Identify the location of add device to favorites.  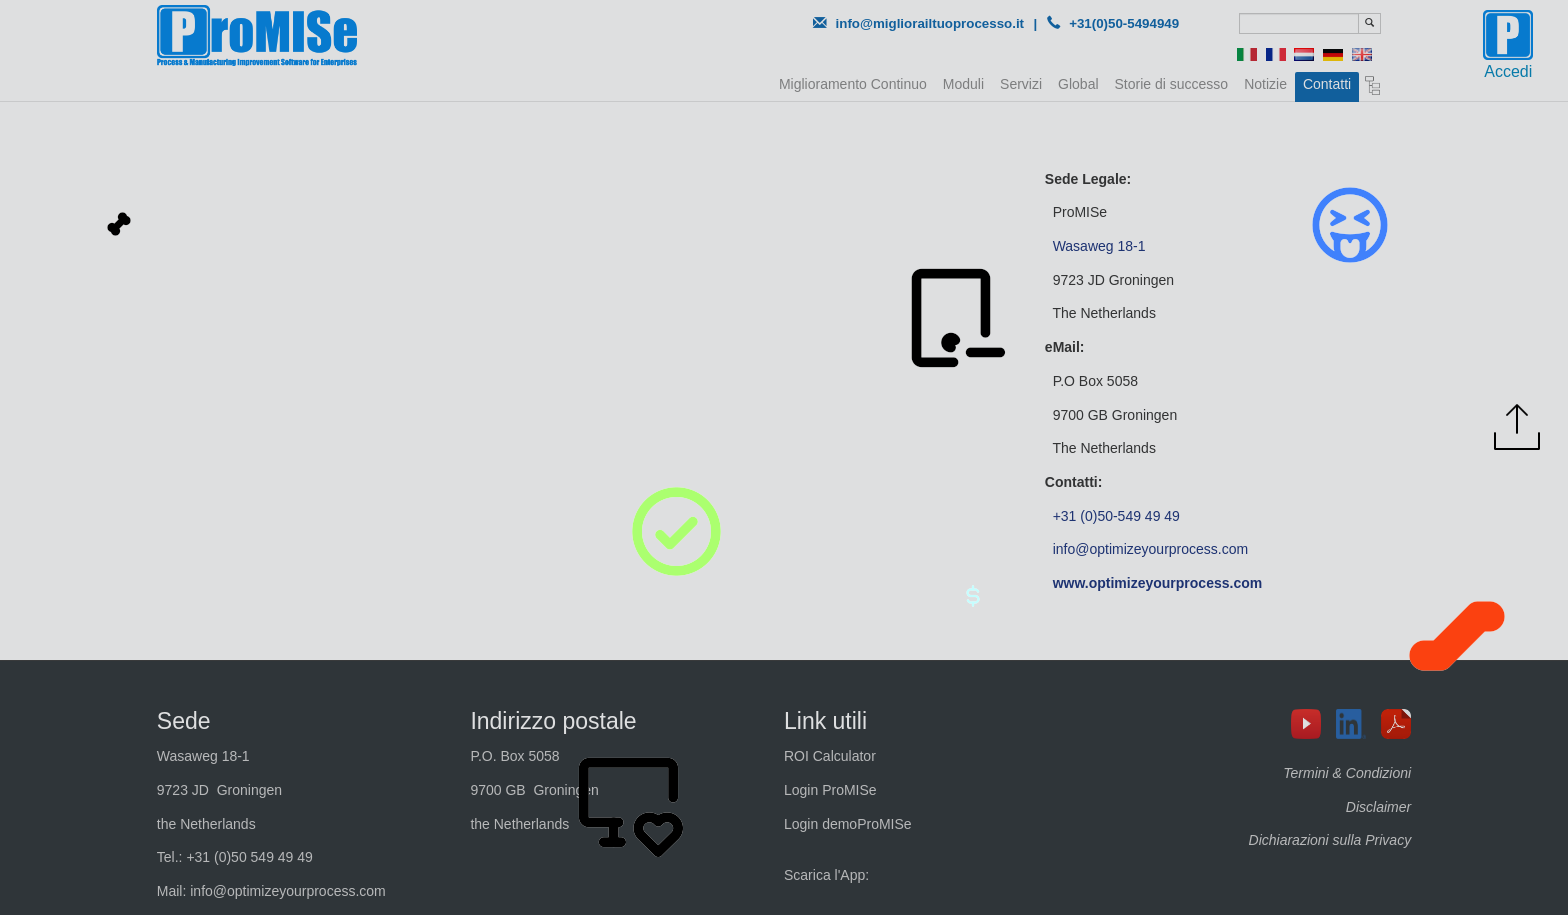
(628, 802).